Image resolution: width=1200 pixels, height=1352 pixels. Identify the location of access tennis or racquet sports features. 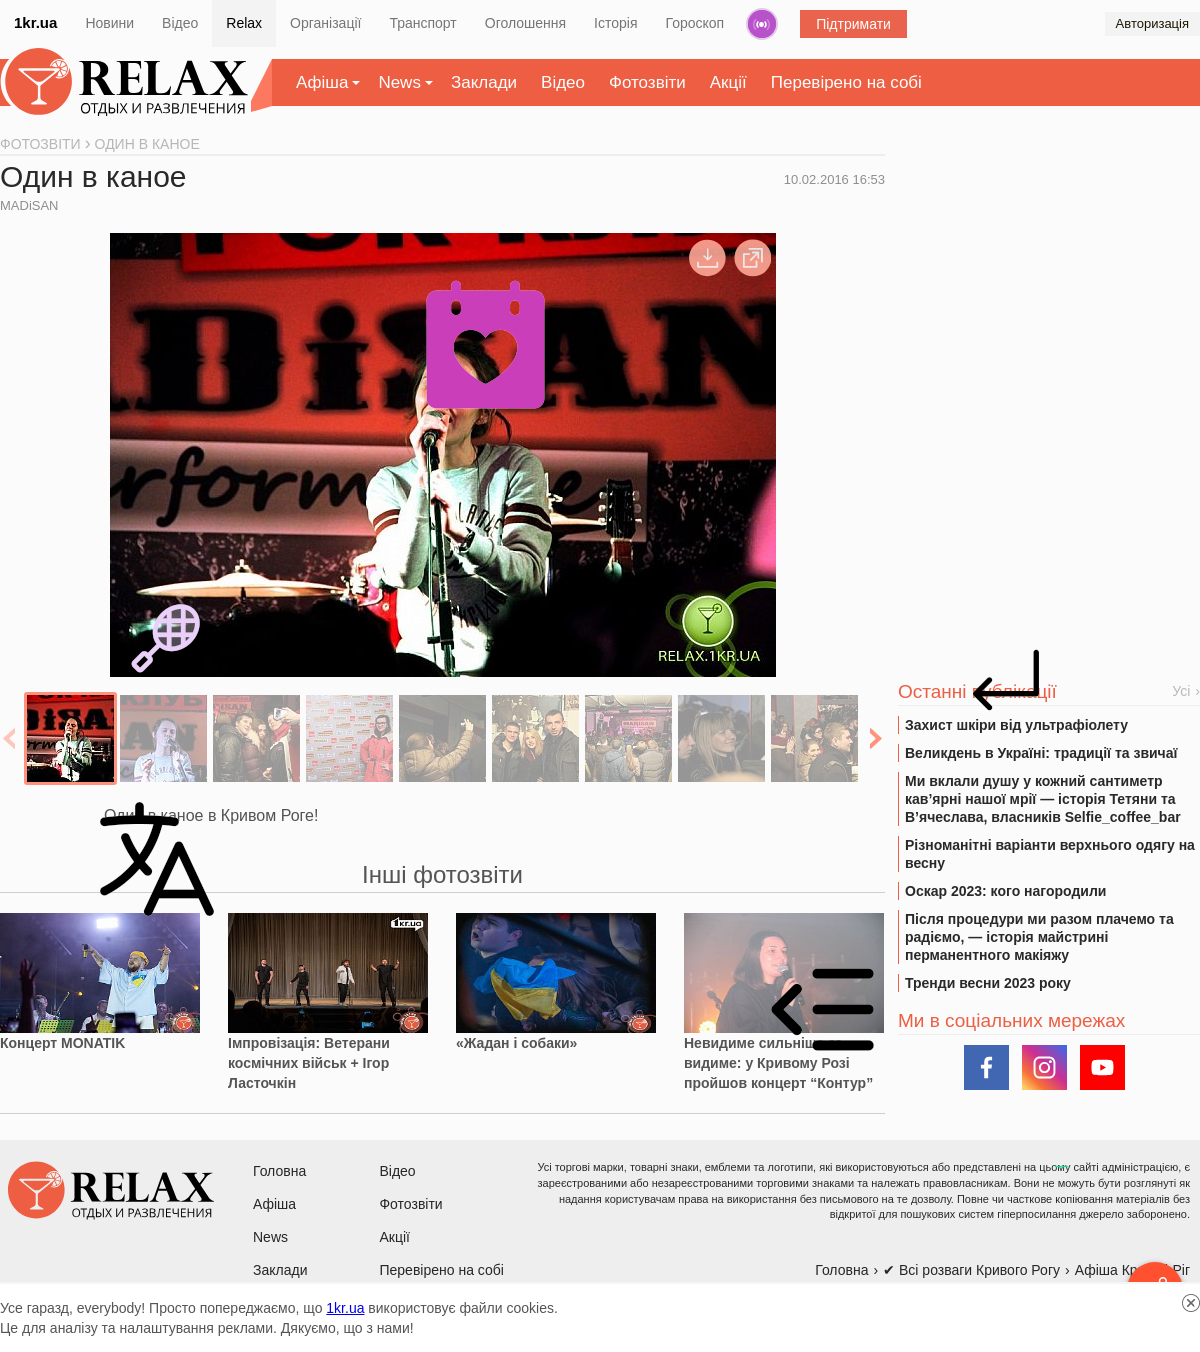
(164, 639).